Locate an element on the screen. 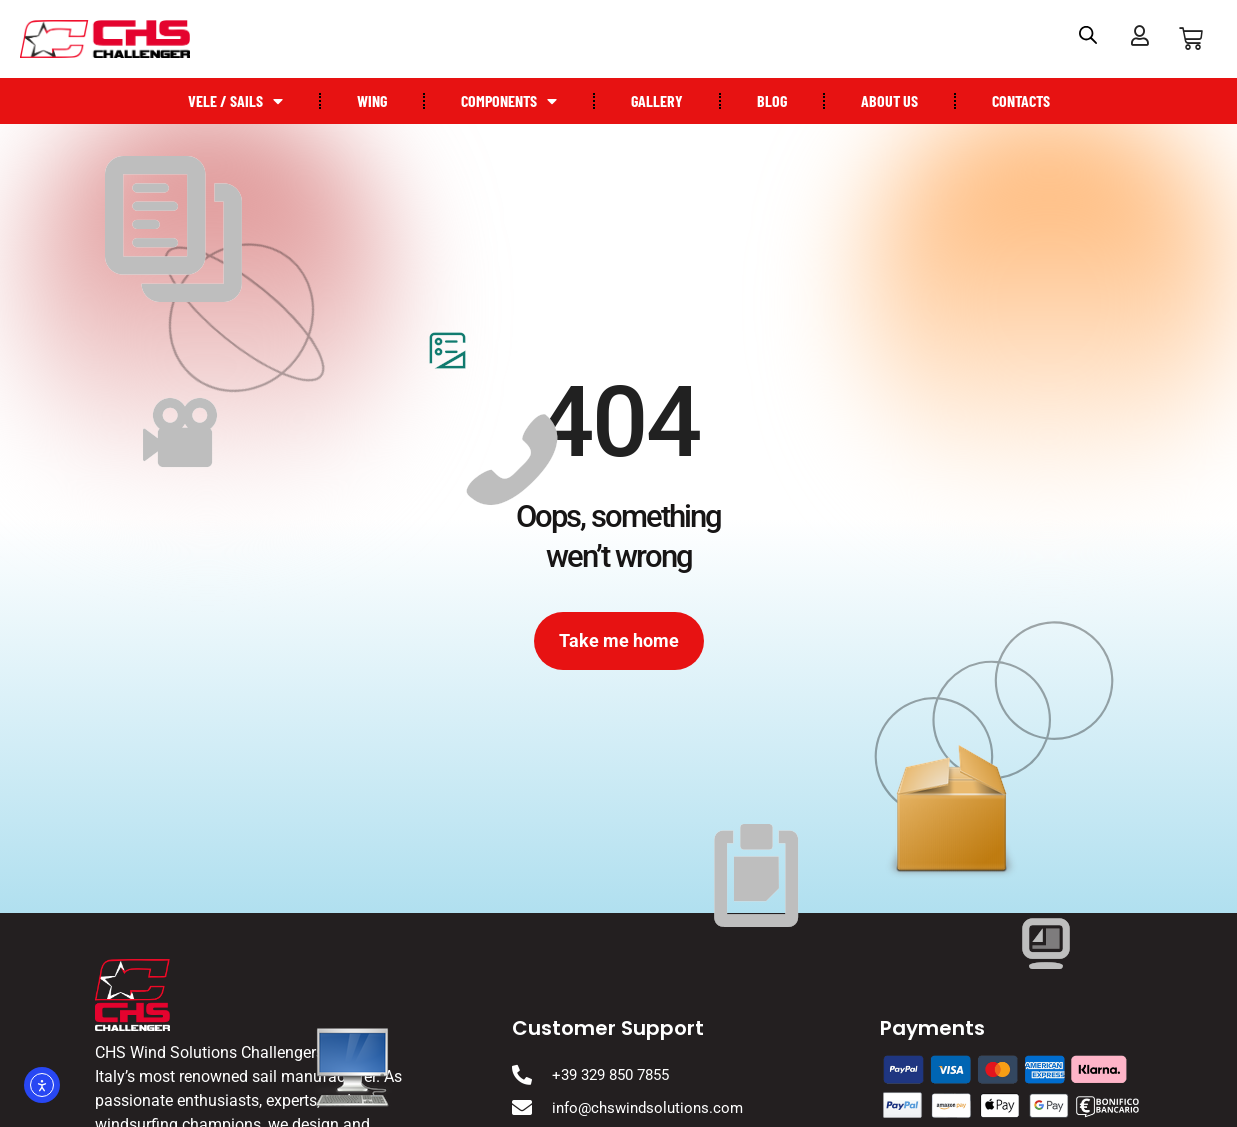 The width and height of the screenshot is (1237, 1127). access computer or desktop settings is located at coordinates (352, 1068).